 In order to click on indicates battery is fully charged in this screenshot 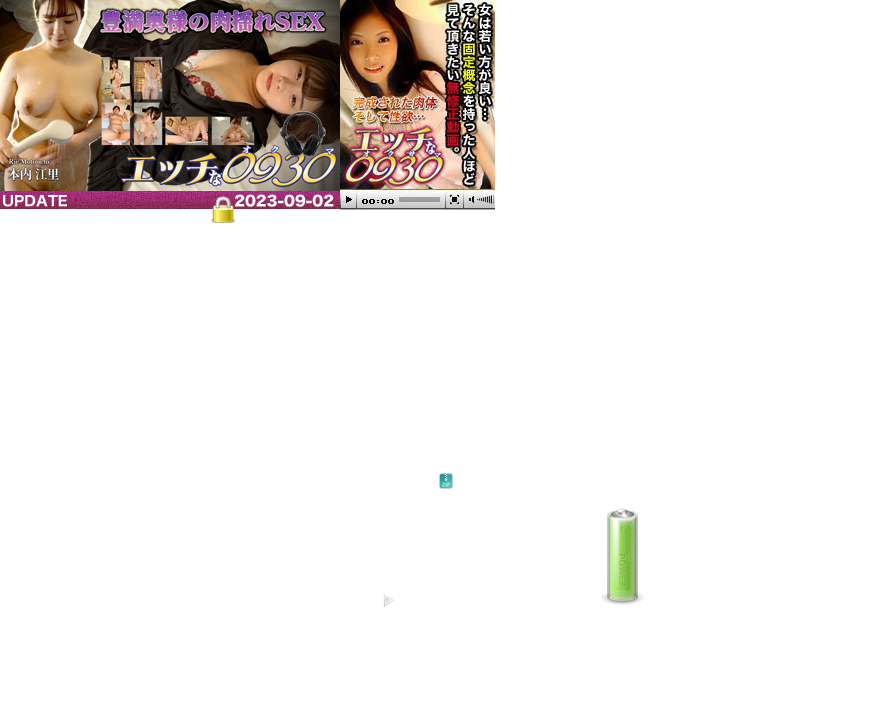, I will do `click(622, 557)`.